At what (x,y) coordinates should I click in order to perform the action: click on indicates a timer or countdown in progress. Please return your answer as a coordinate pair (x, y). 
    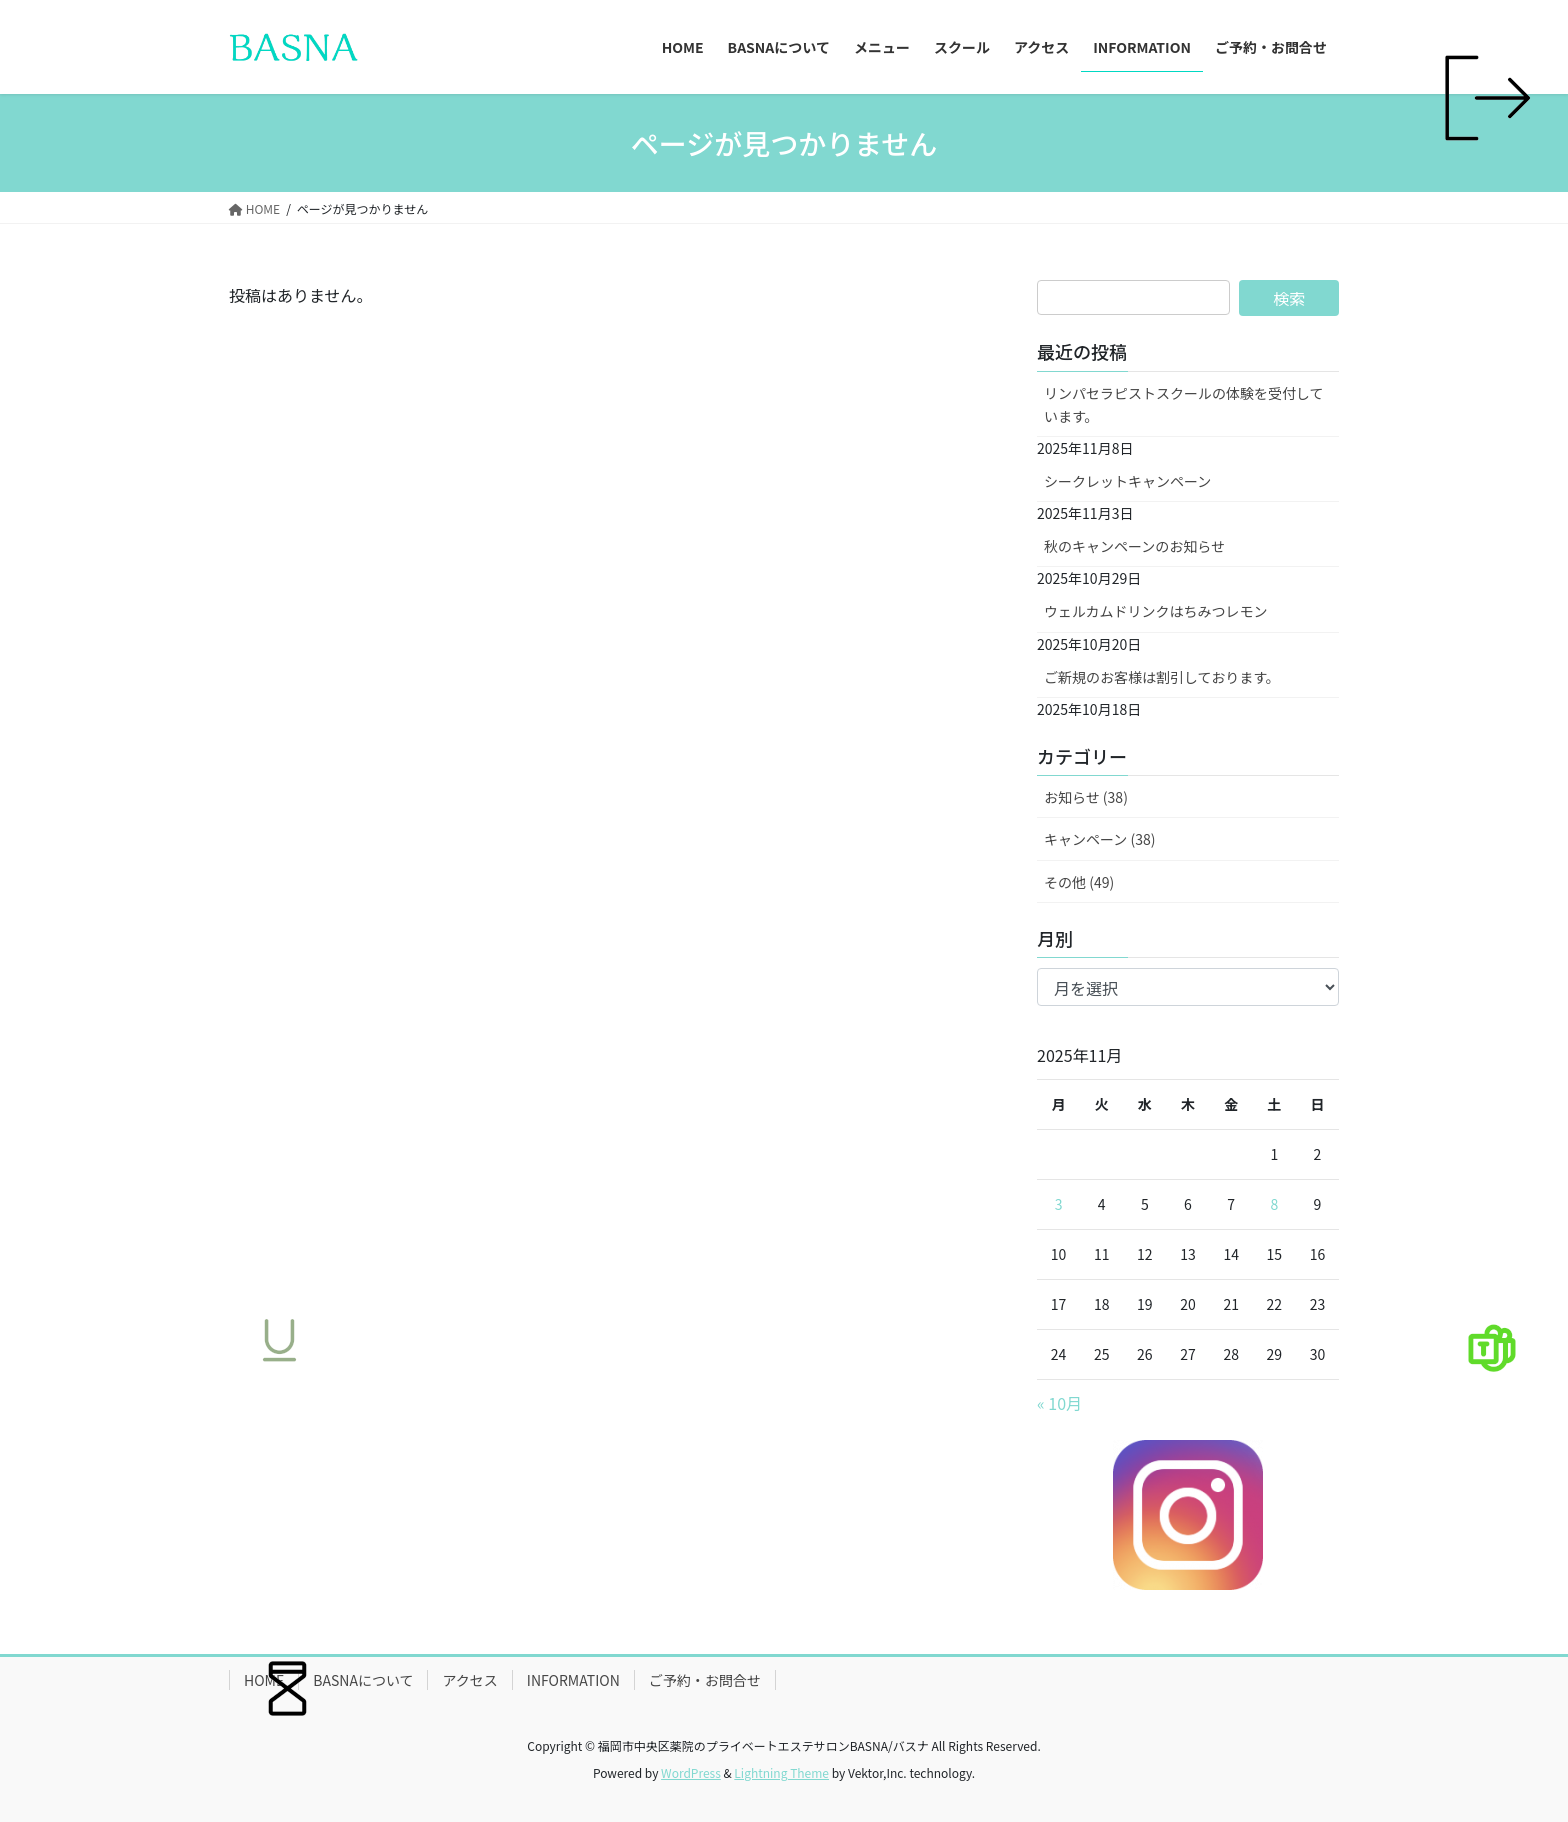
    Looking at the image, I should click on (287, 1688).